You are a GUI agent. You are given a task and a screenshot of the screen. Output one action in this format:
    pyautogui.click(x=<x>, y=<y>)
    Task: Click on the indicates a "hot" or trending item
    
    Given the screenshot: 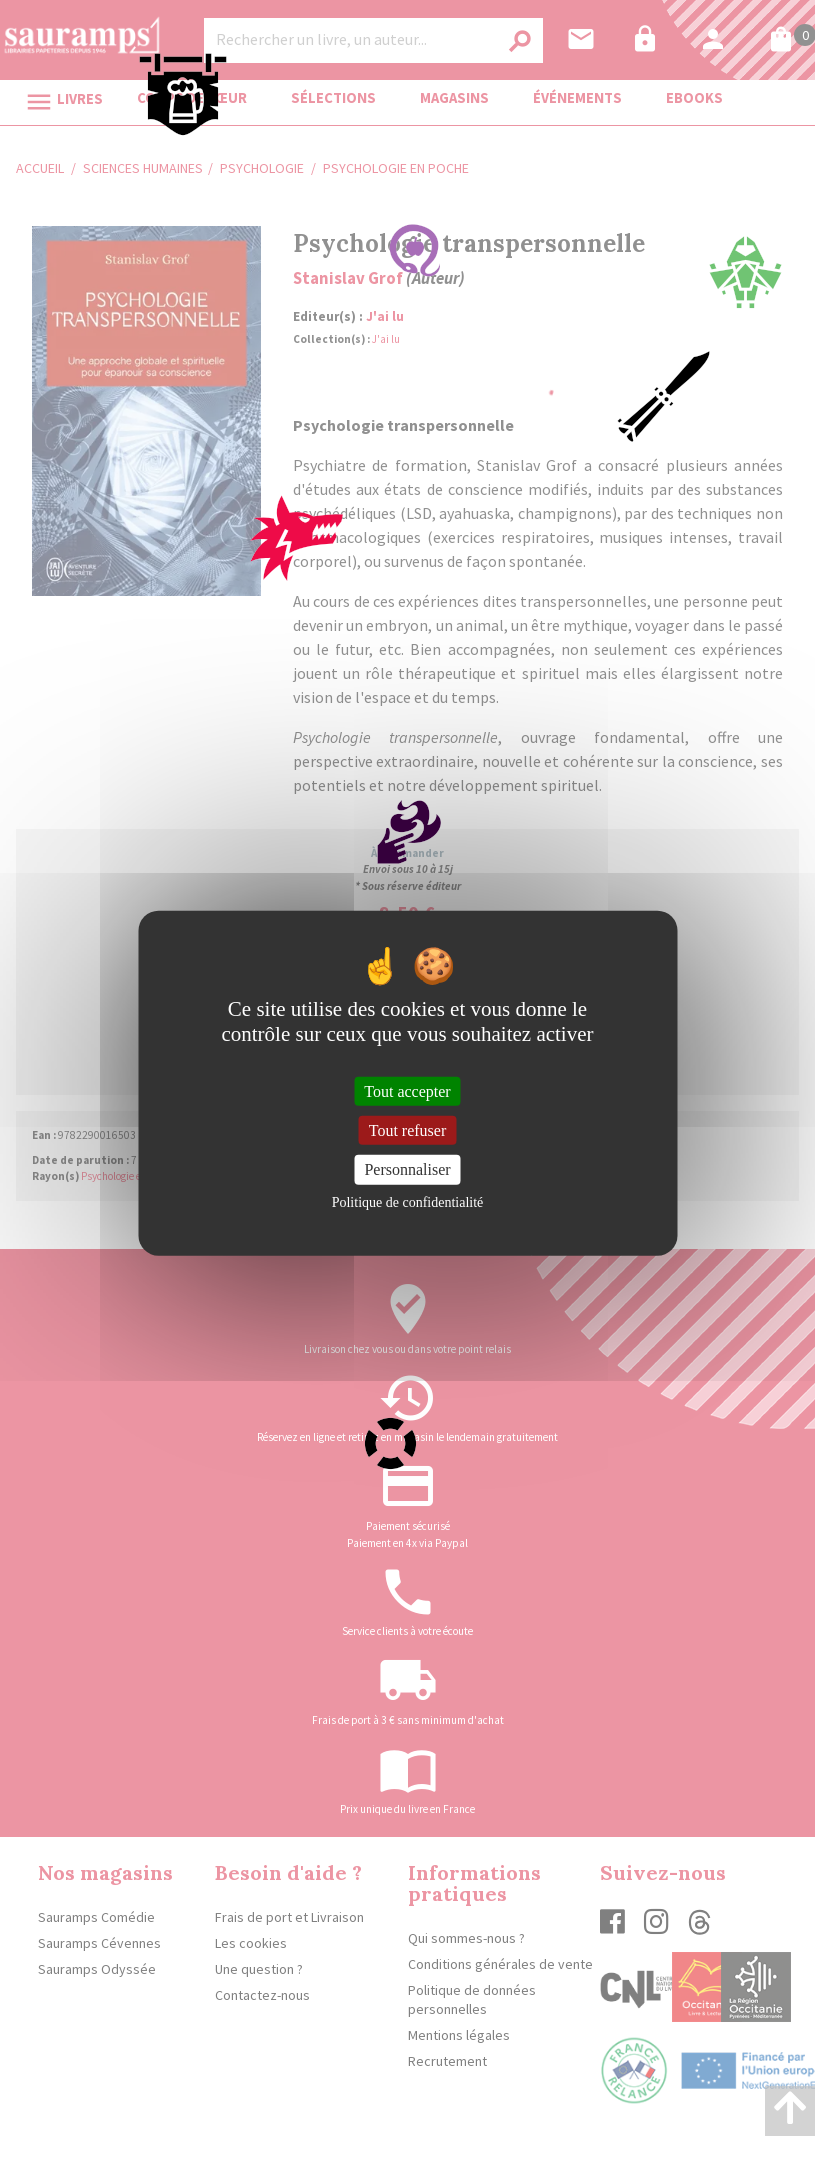 What is the action you would take?
    pyautogui.click(x=409, y=832)
    